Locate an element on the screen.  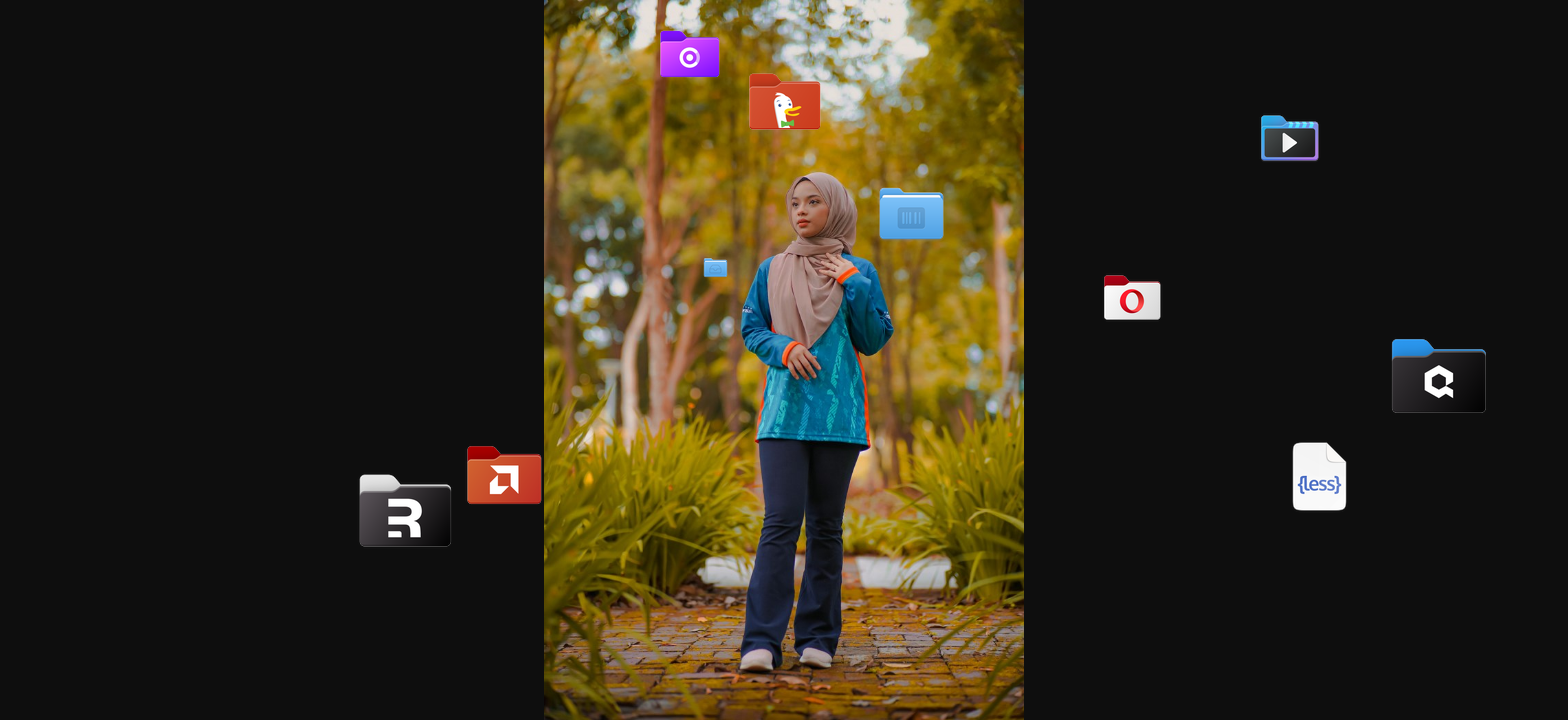
open remix project folder is located at coordinates (405, 513).